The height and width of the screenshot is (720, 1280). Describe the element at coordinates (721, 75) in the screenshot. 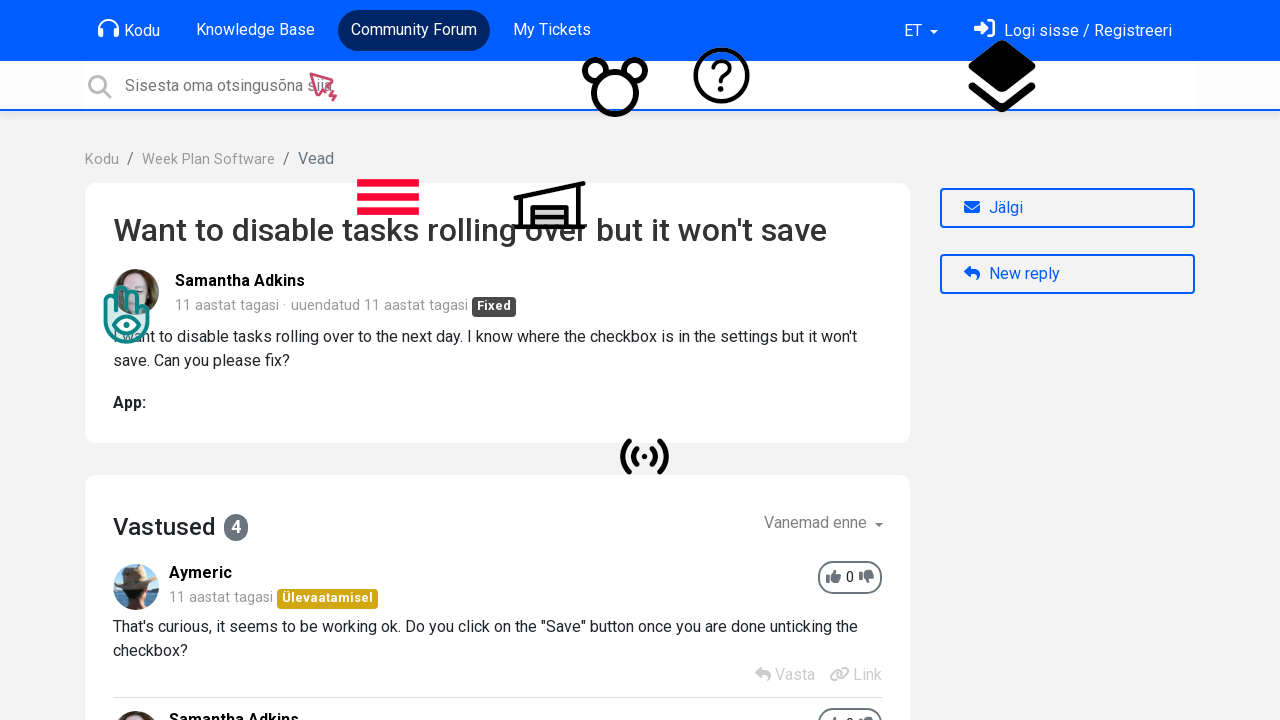

I see `access help or support information` at that location.